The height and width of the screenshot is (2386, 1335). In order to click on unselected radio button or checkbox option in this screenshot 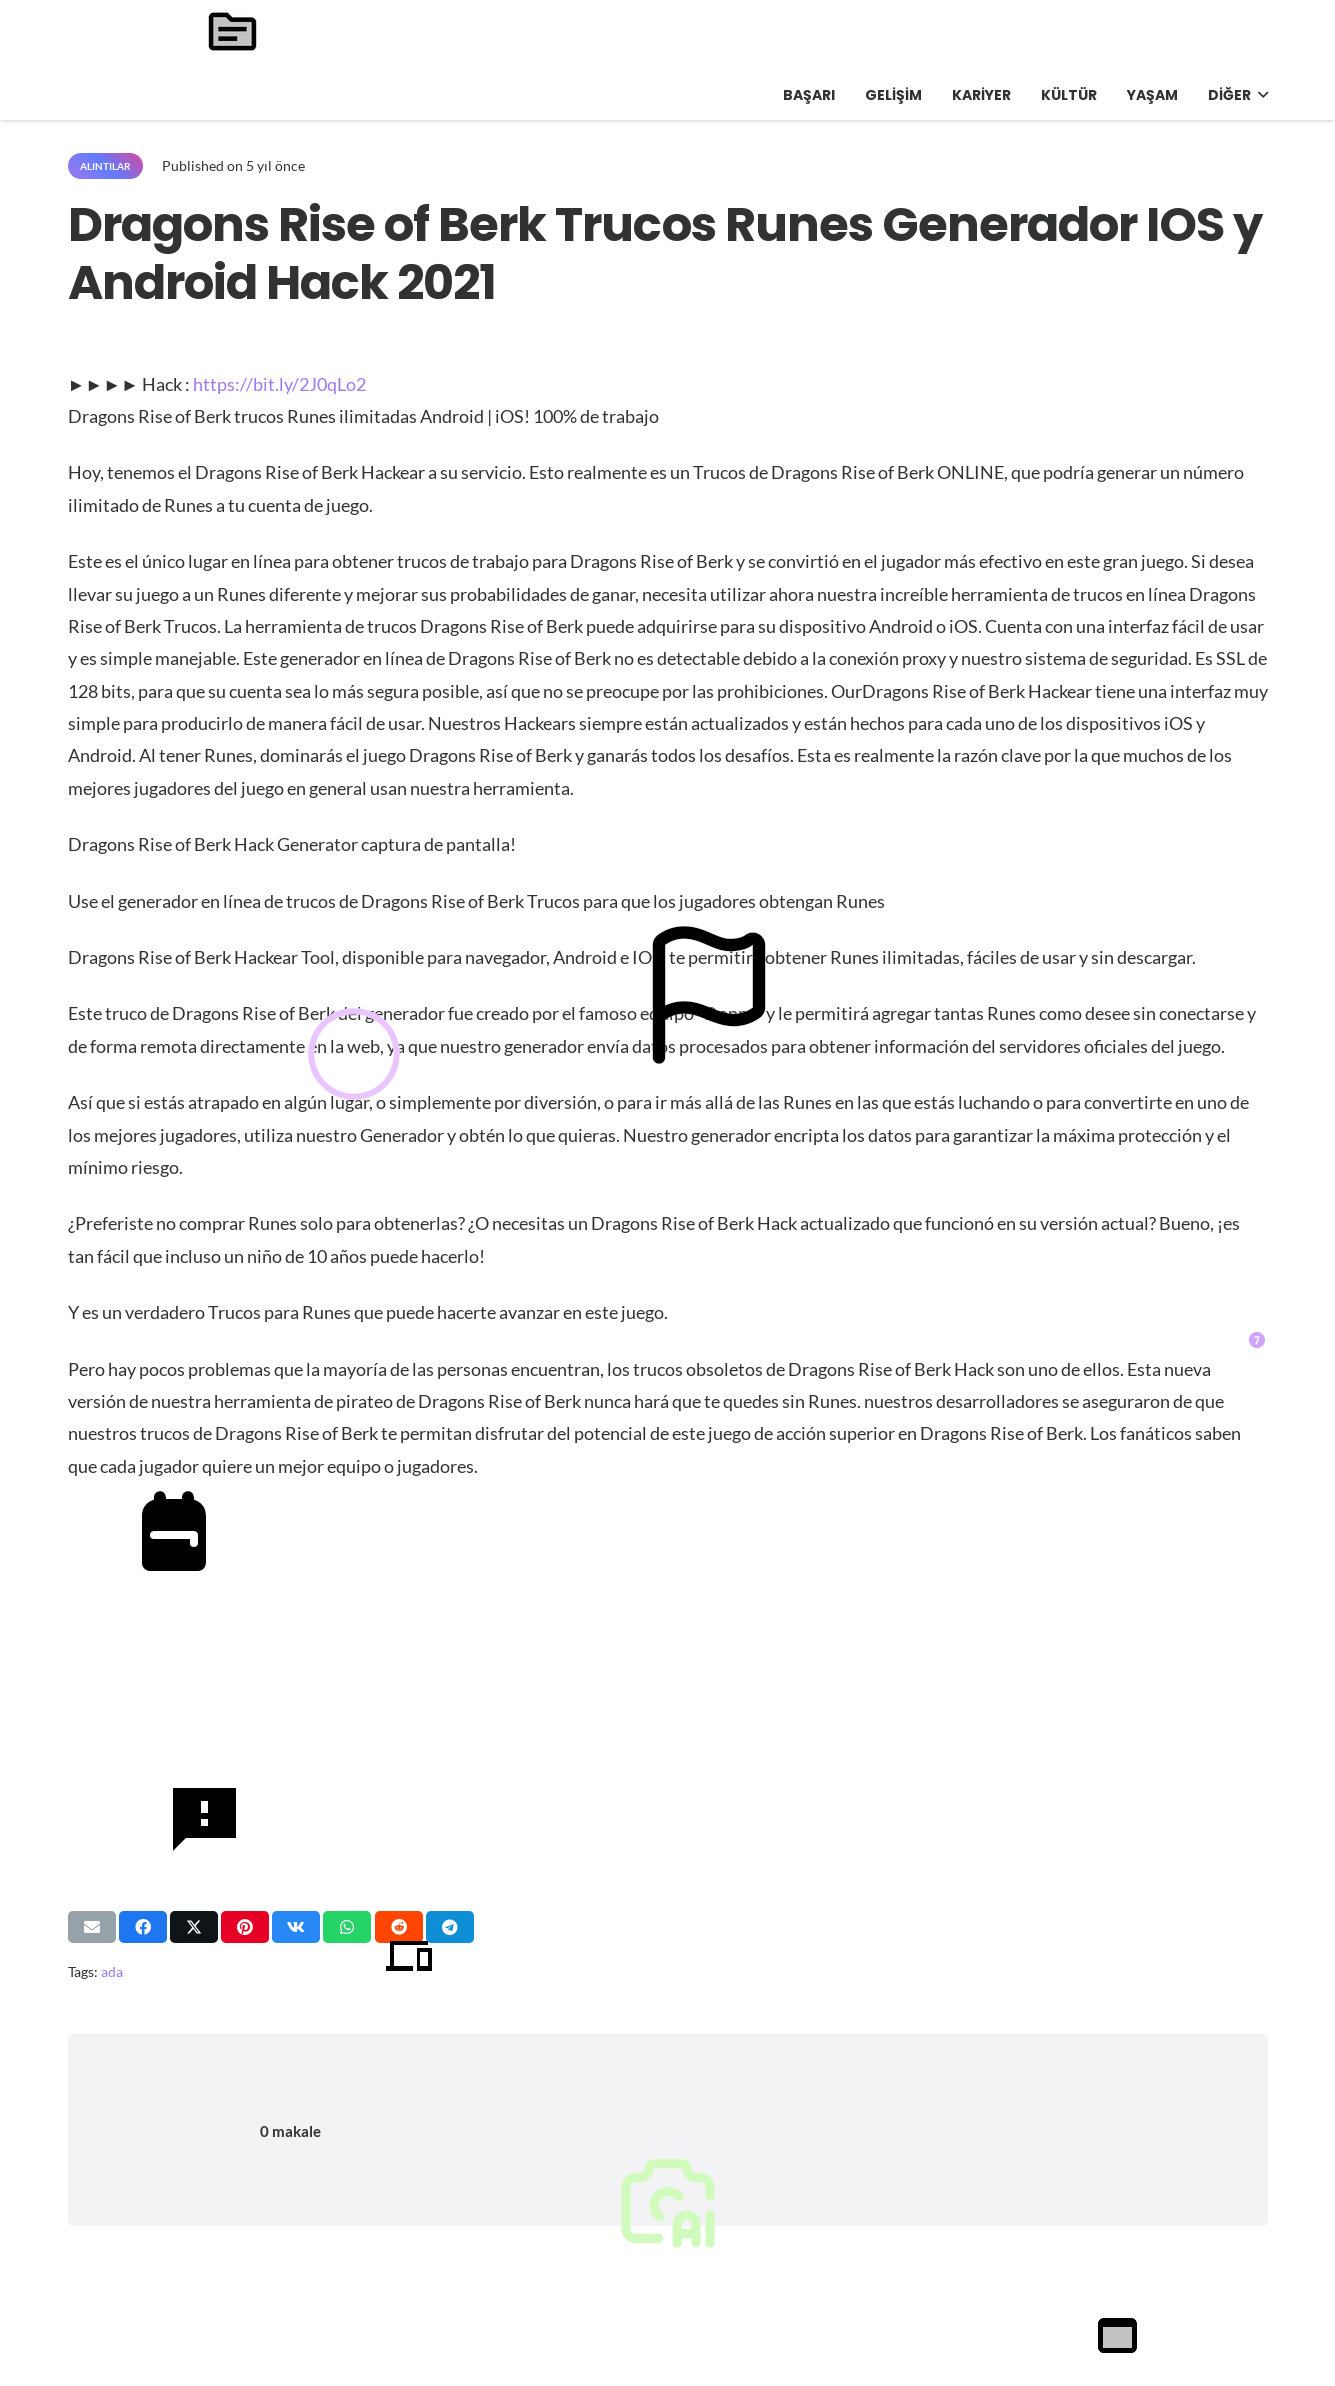, I will do `click(354, 1054)`.